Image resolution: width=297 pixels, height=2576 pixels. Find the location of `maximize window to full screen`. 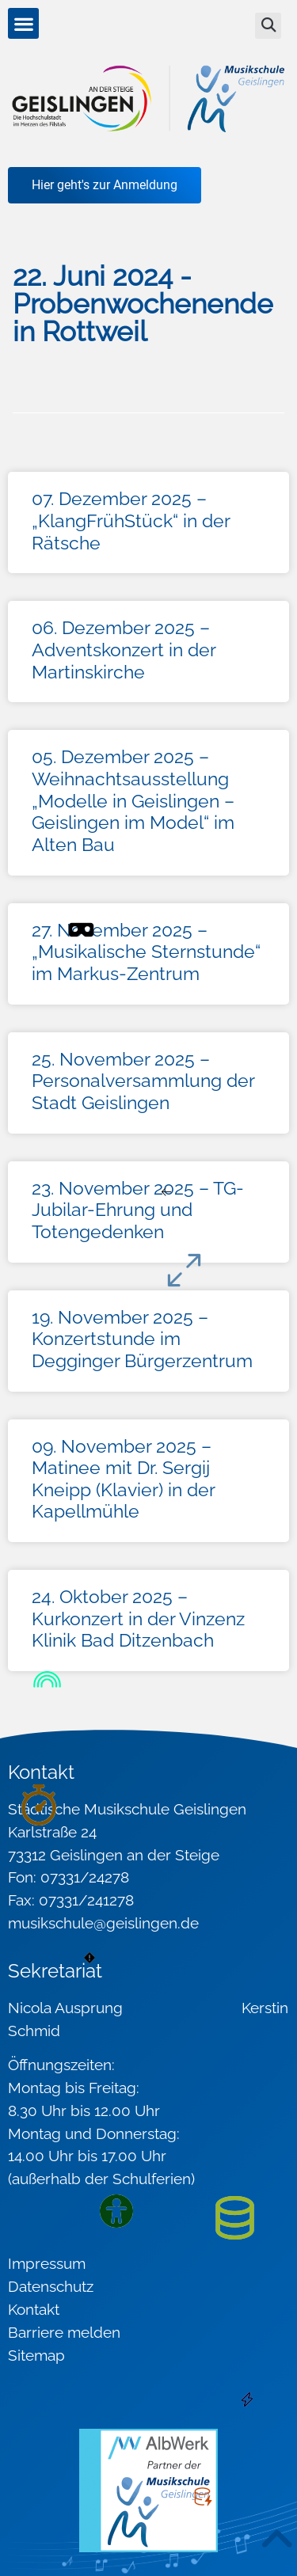

maximize window to full screen is located at coordinates (184, 1270).